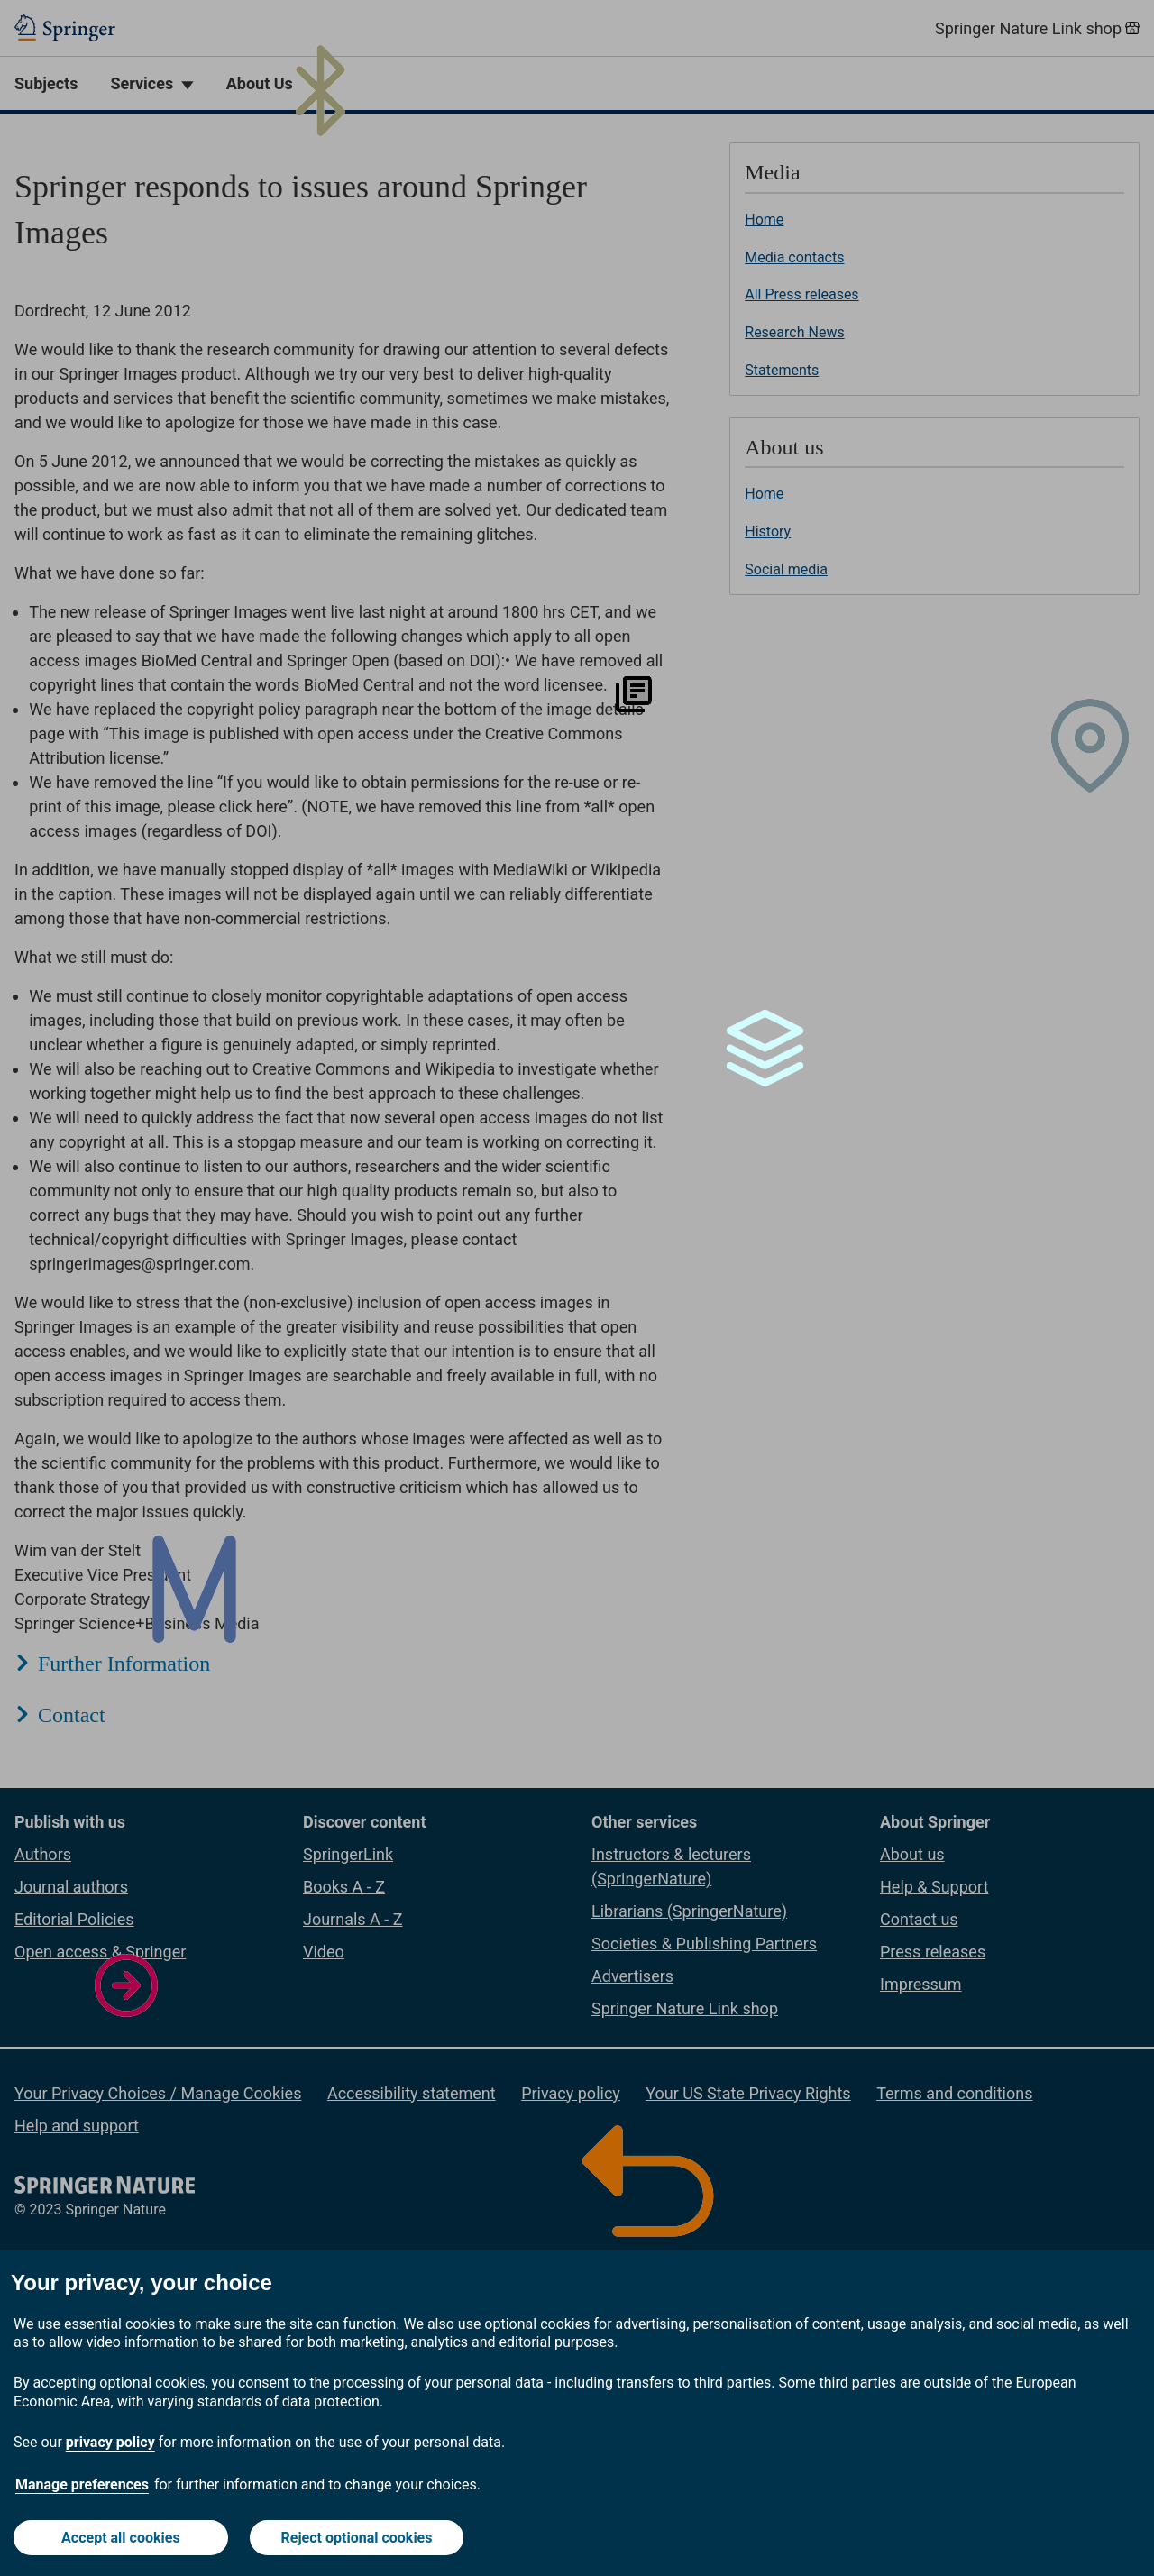  What do you see at coordinates (1090, 746) in the screenshot?
I see `view location on map` at bounding box center [1090, 746].